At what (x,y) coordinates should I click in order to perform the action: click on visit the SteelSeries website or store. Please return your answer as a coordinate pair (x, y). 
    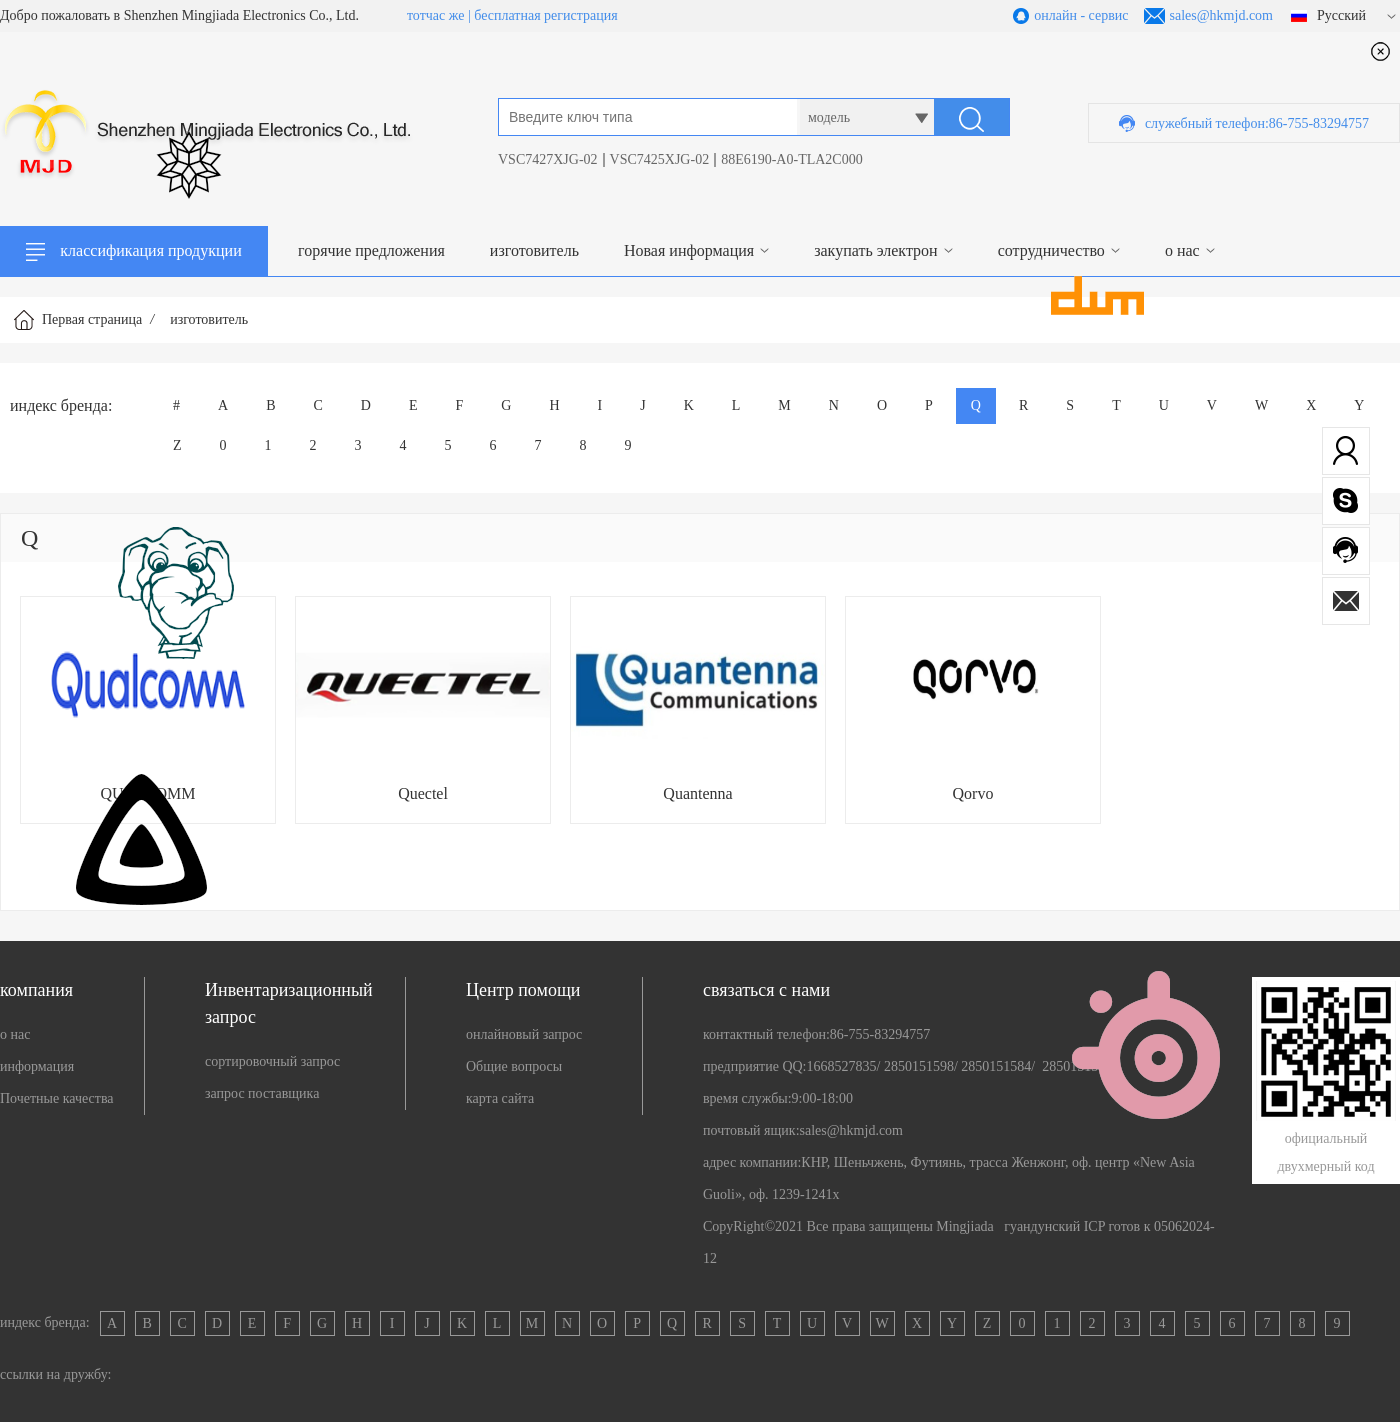
    Looking at the image, I should click on (1146, 1045).